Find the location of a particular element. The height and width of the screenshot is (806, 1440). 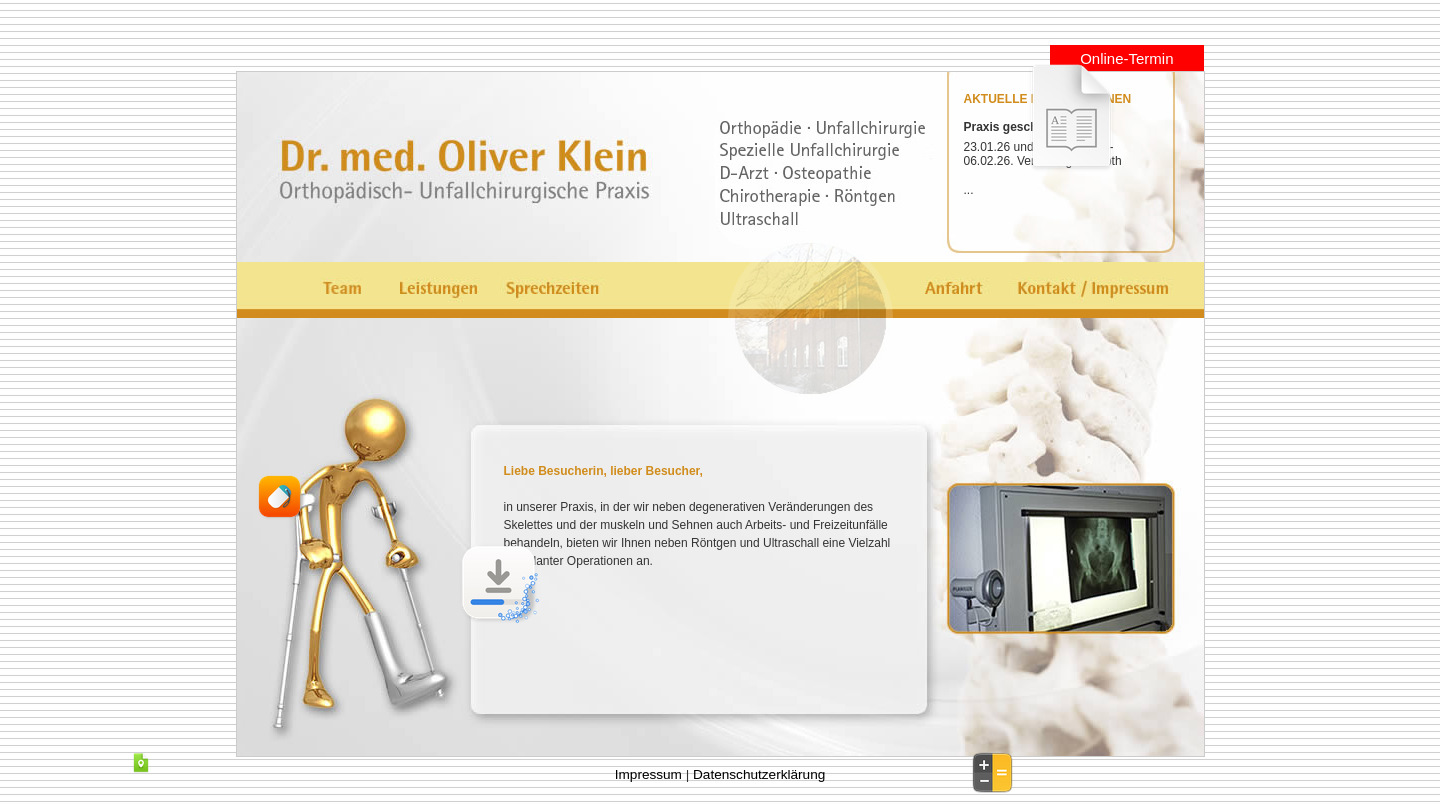

open kid3 audio tag editor is located at coordinates (279, 496).